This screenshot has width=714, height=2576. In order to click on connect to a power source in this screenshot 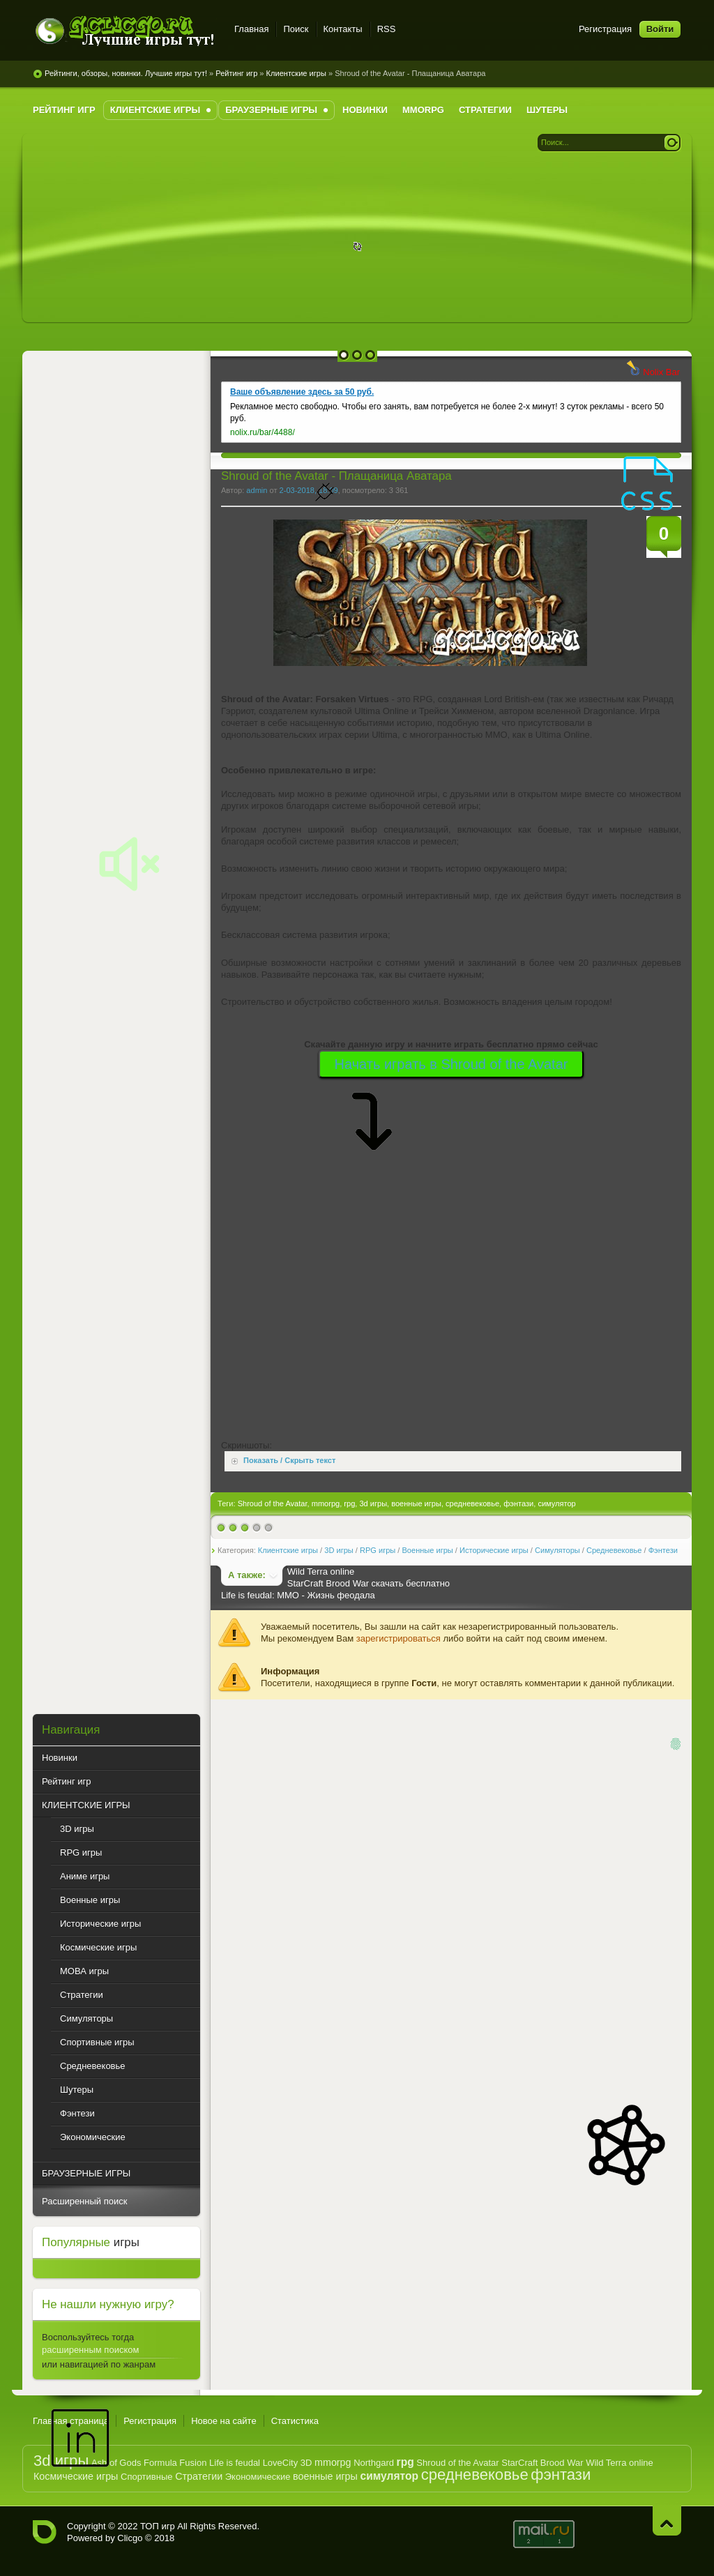, I will do `click(324, 492)`.